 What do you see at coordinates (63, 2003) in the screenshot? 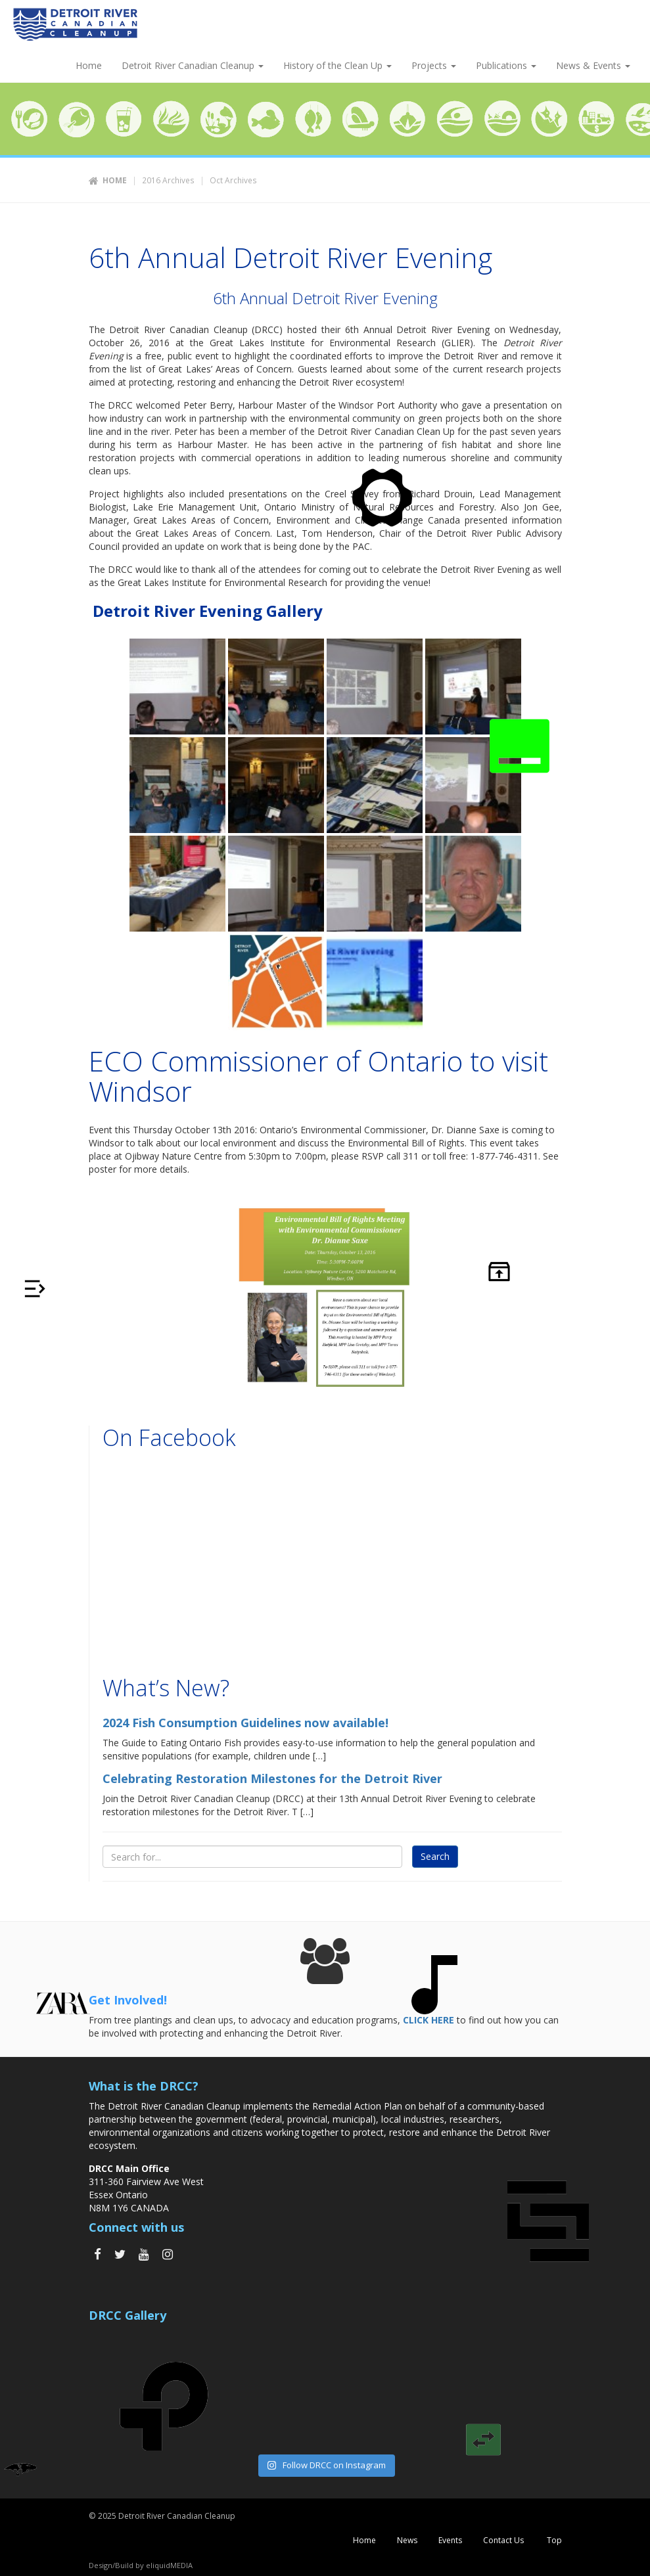
I see `visit the Zara website or app` at bounding box center [63, 2003].